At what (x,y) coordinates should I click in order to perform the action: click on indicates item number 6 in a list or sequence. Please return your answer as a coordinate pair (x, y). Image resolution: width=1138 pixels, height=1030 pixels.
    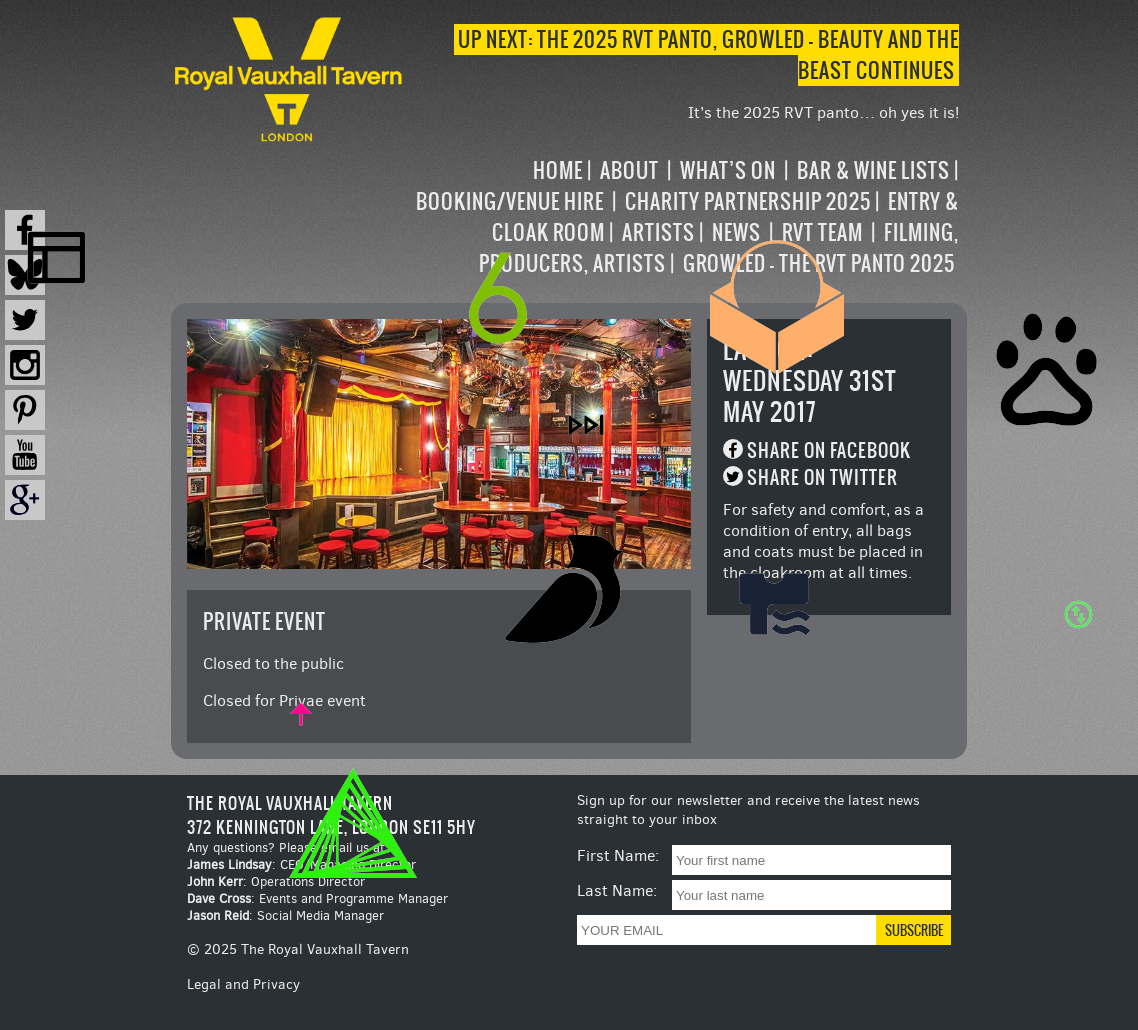
    Looking at the image, I should click on (498, 297).